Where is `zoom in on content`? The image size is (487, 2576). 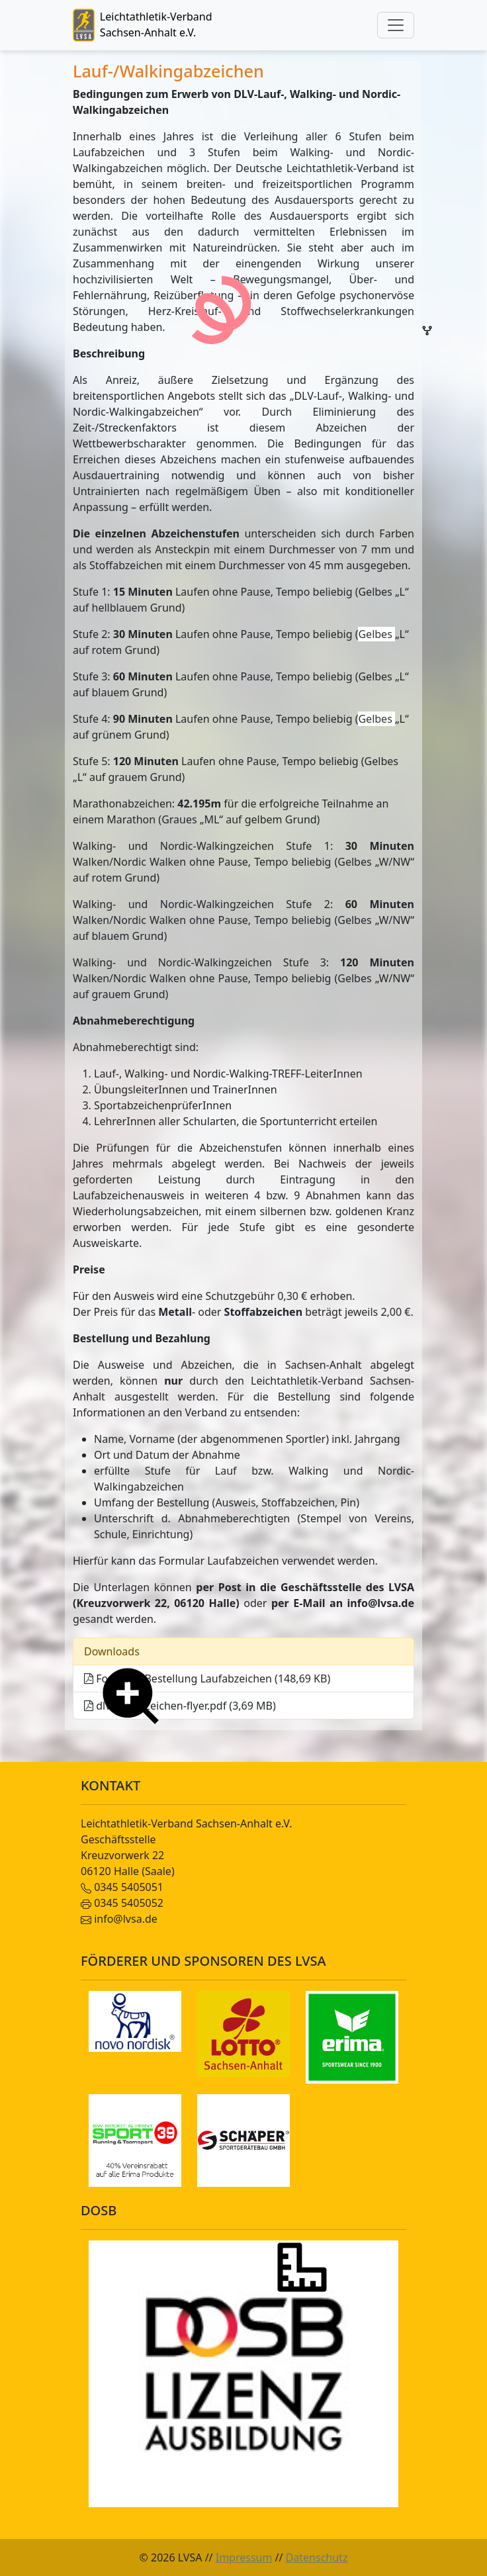
zoom in on content is located at coordinates (130, 1696).